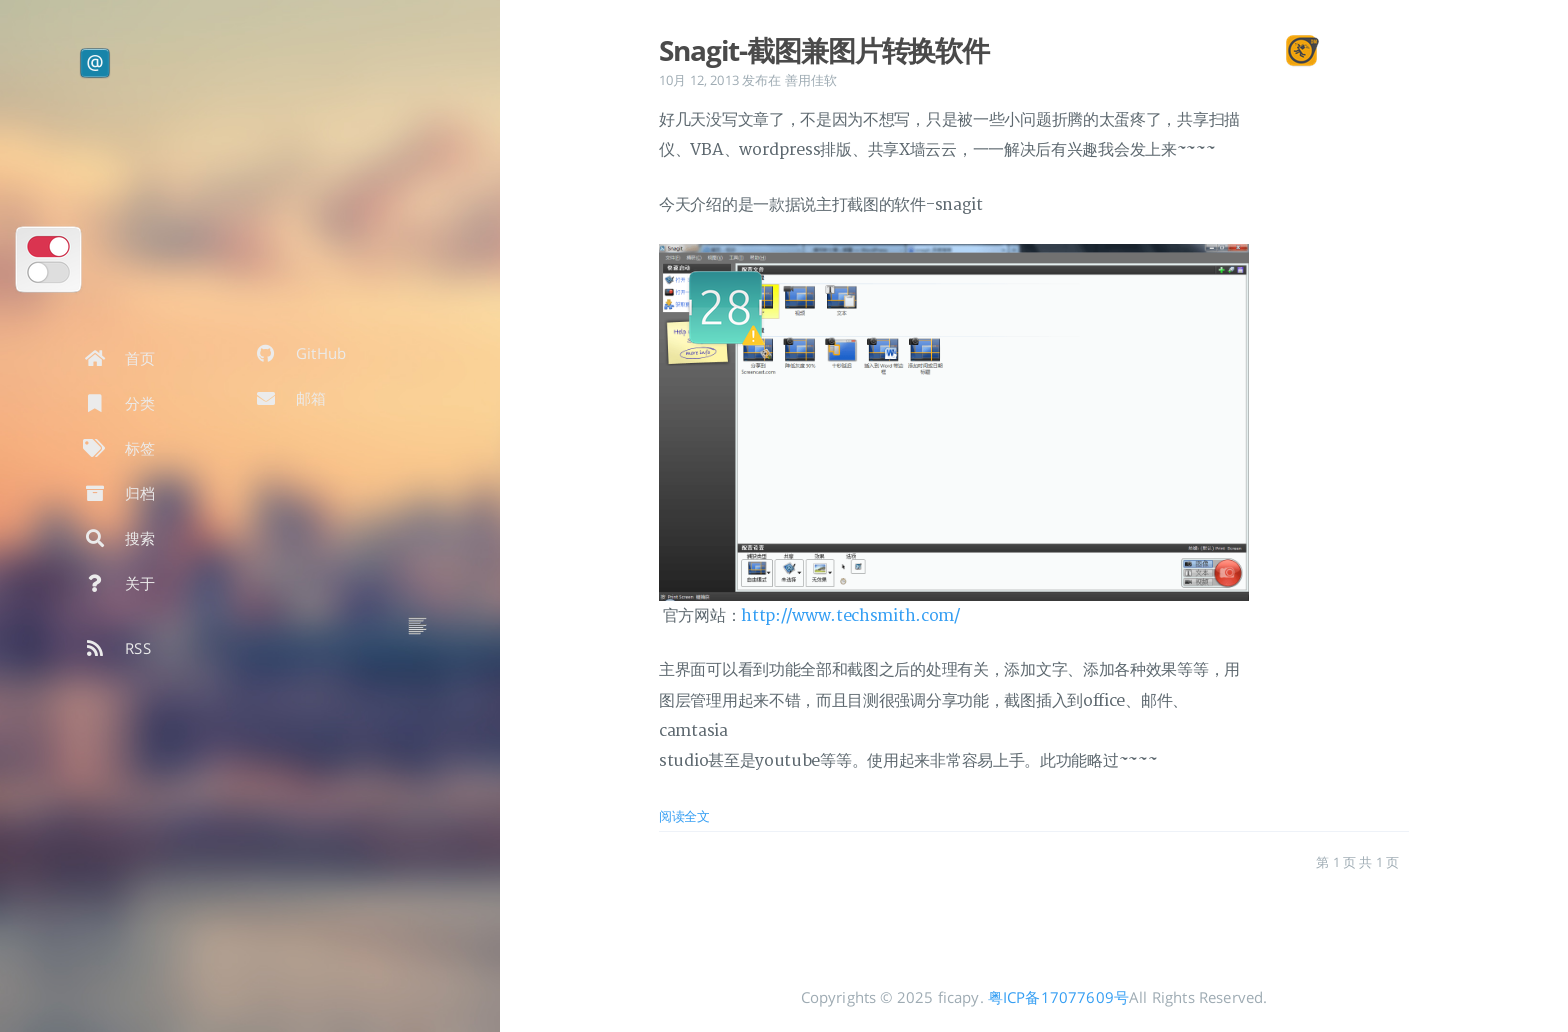 The image size is (1568, 1032). Describe the element at coordinates (95, 63) in the screenshot. I see `manage account credentials and login settings` at that location.